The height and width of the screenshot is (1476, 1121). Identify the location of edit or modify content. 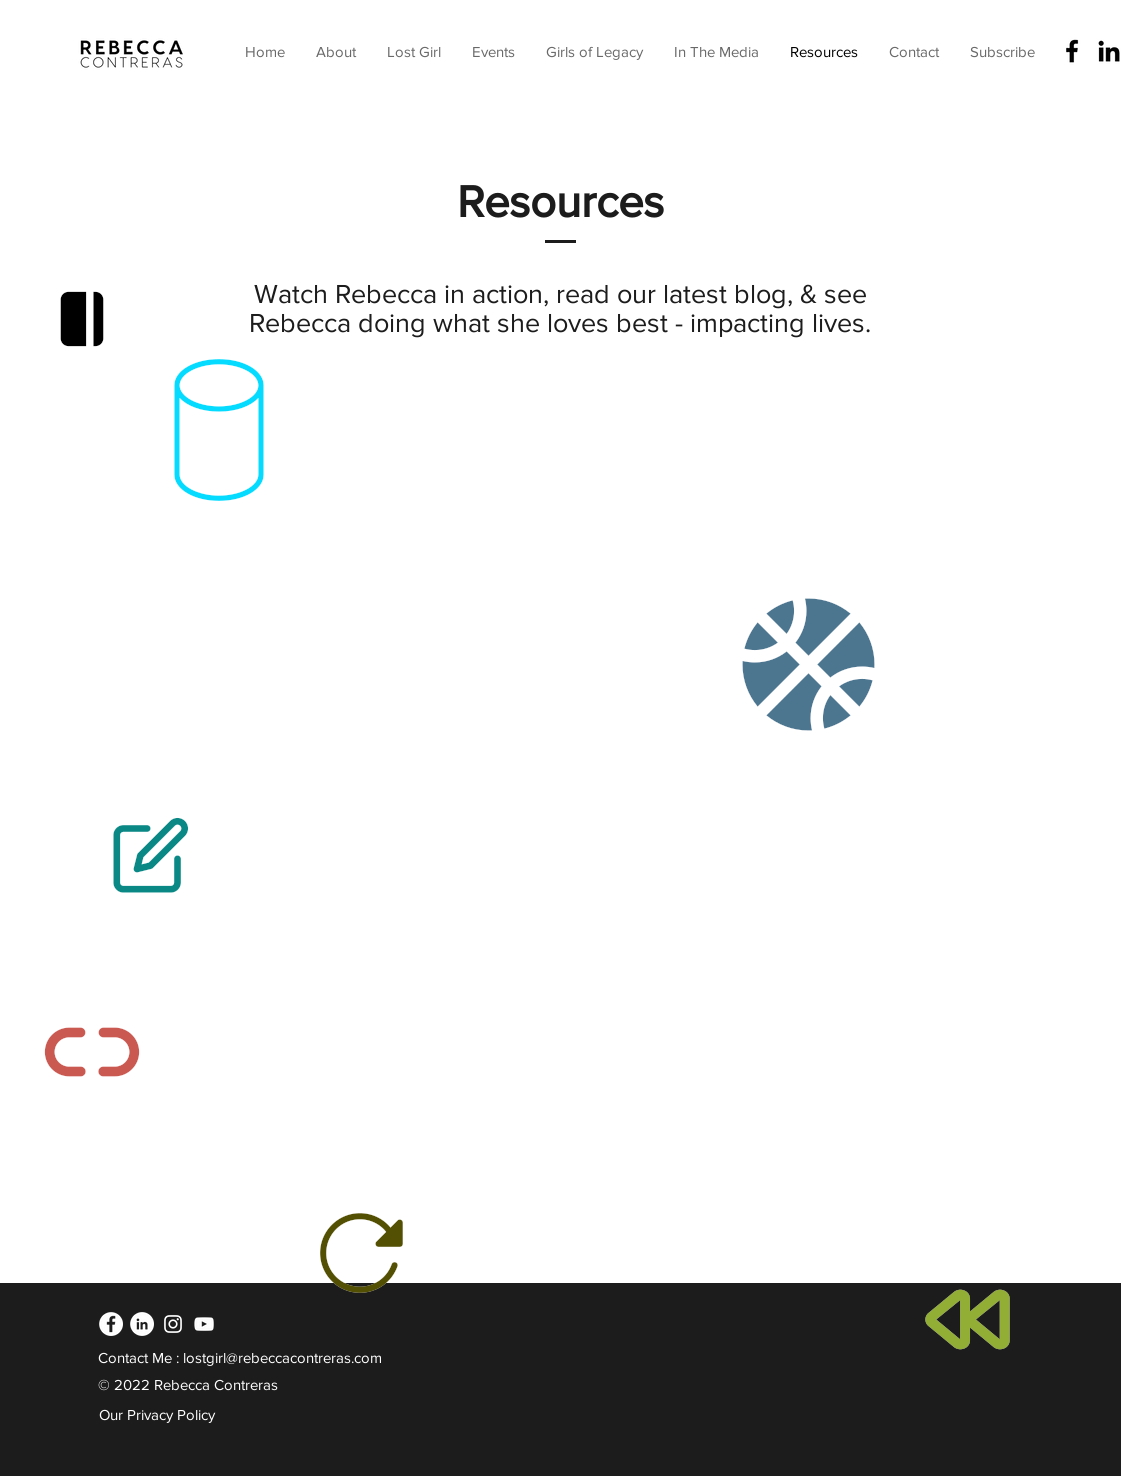
(150, 855).